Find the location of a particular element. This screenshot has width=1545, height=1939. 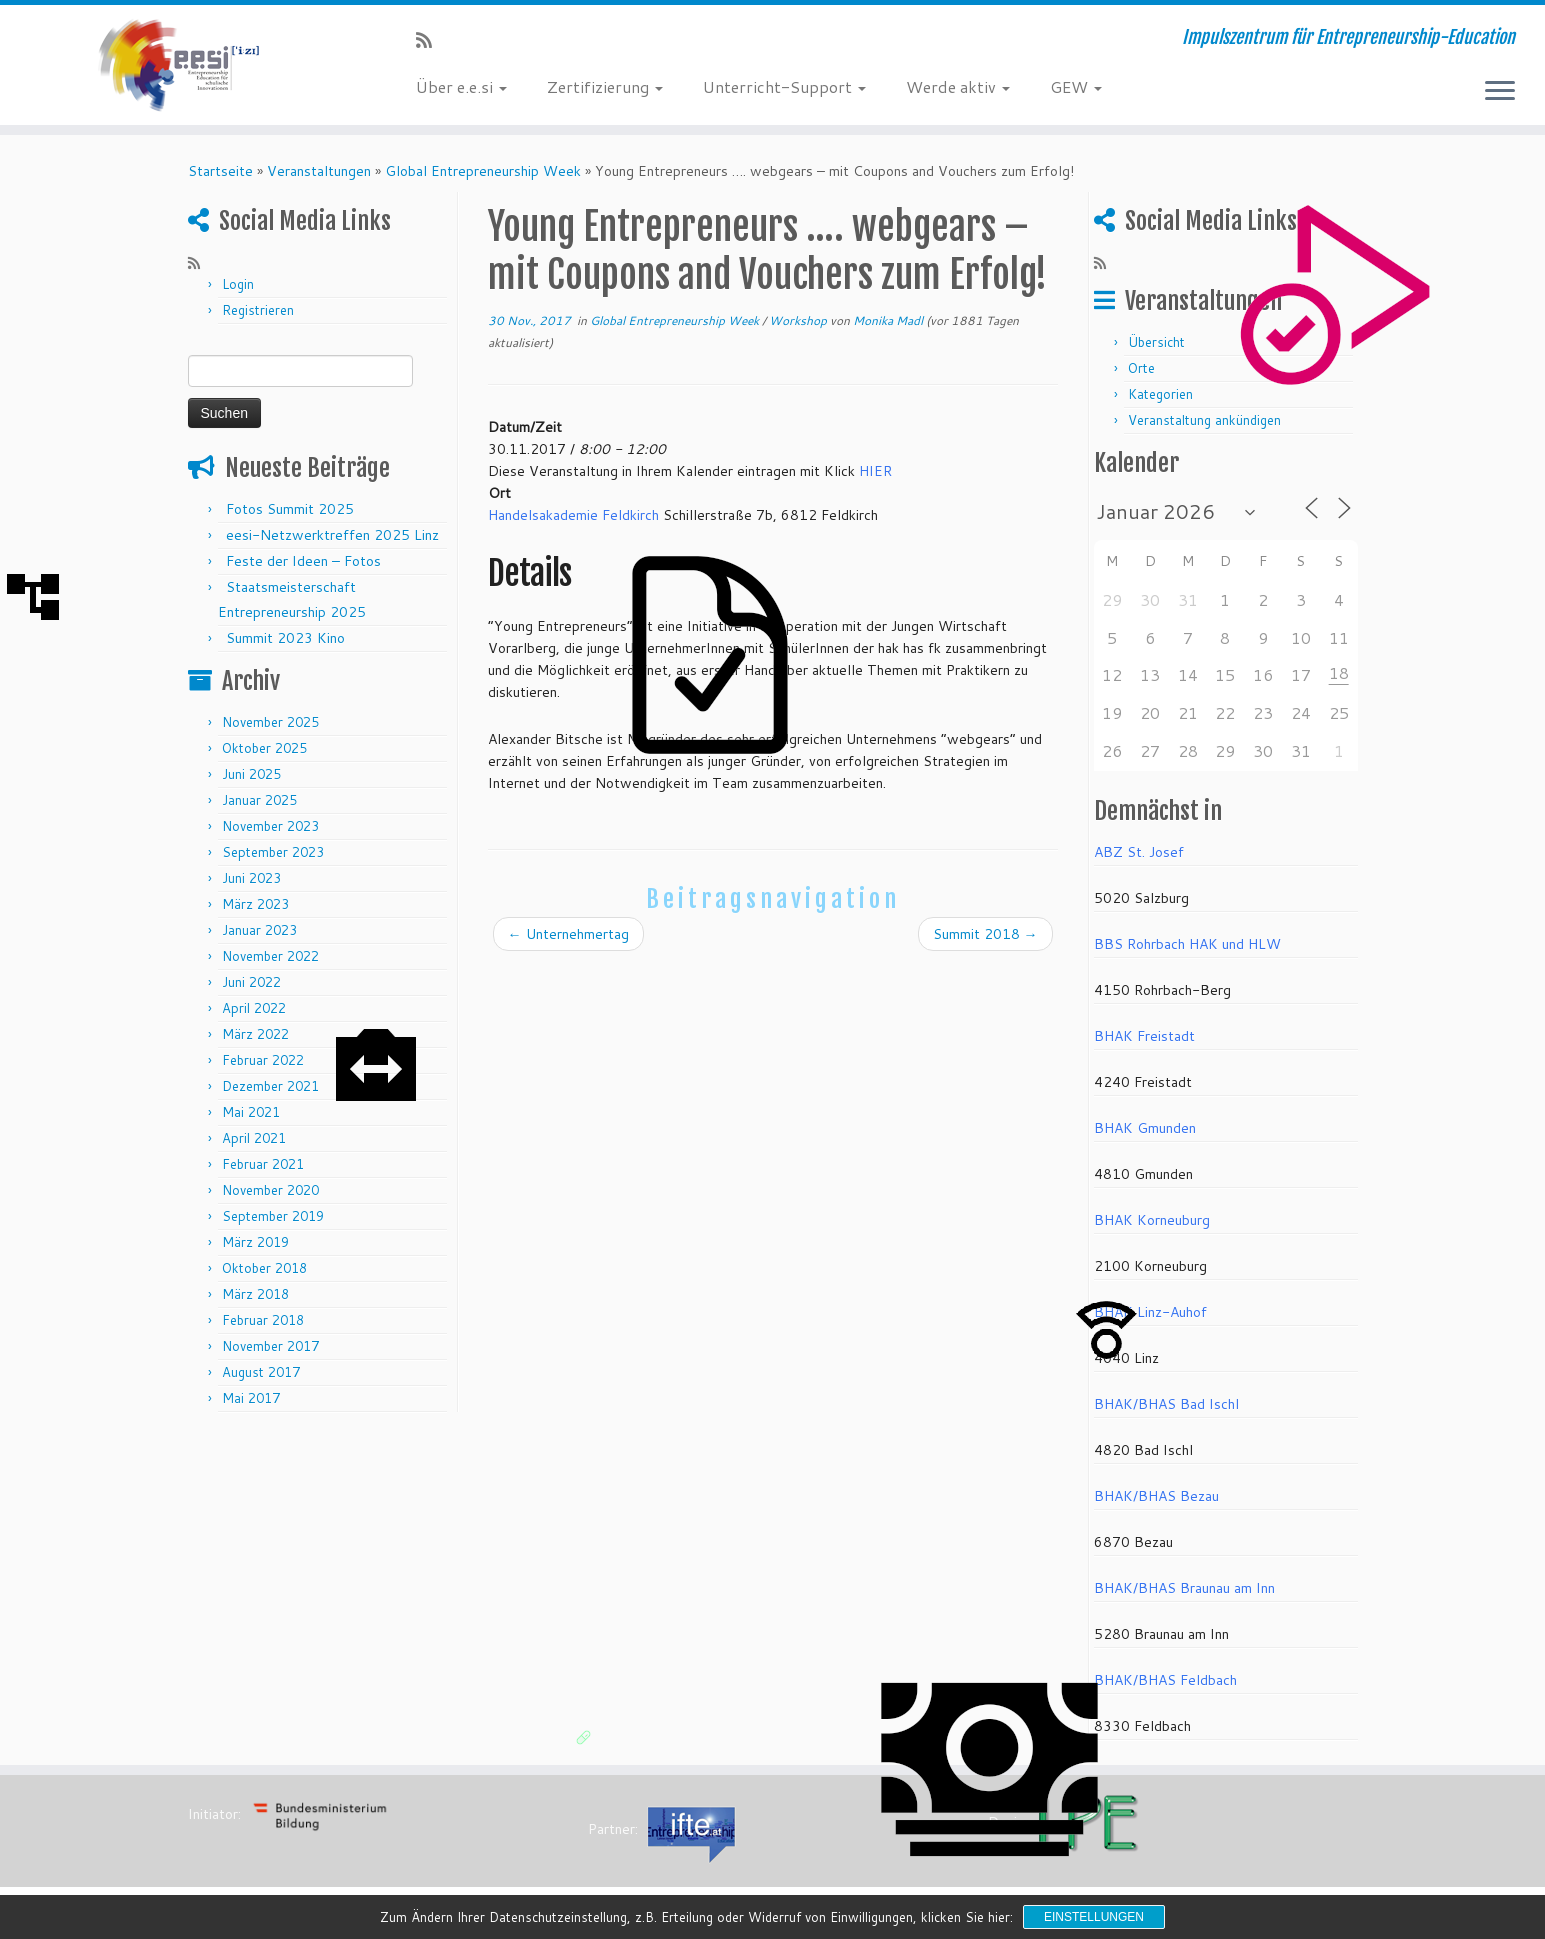

view account hierarchy or organizational structure is located at coordinates (33, 597).